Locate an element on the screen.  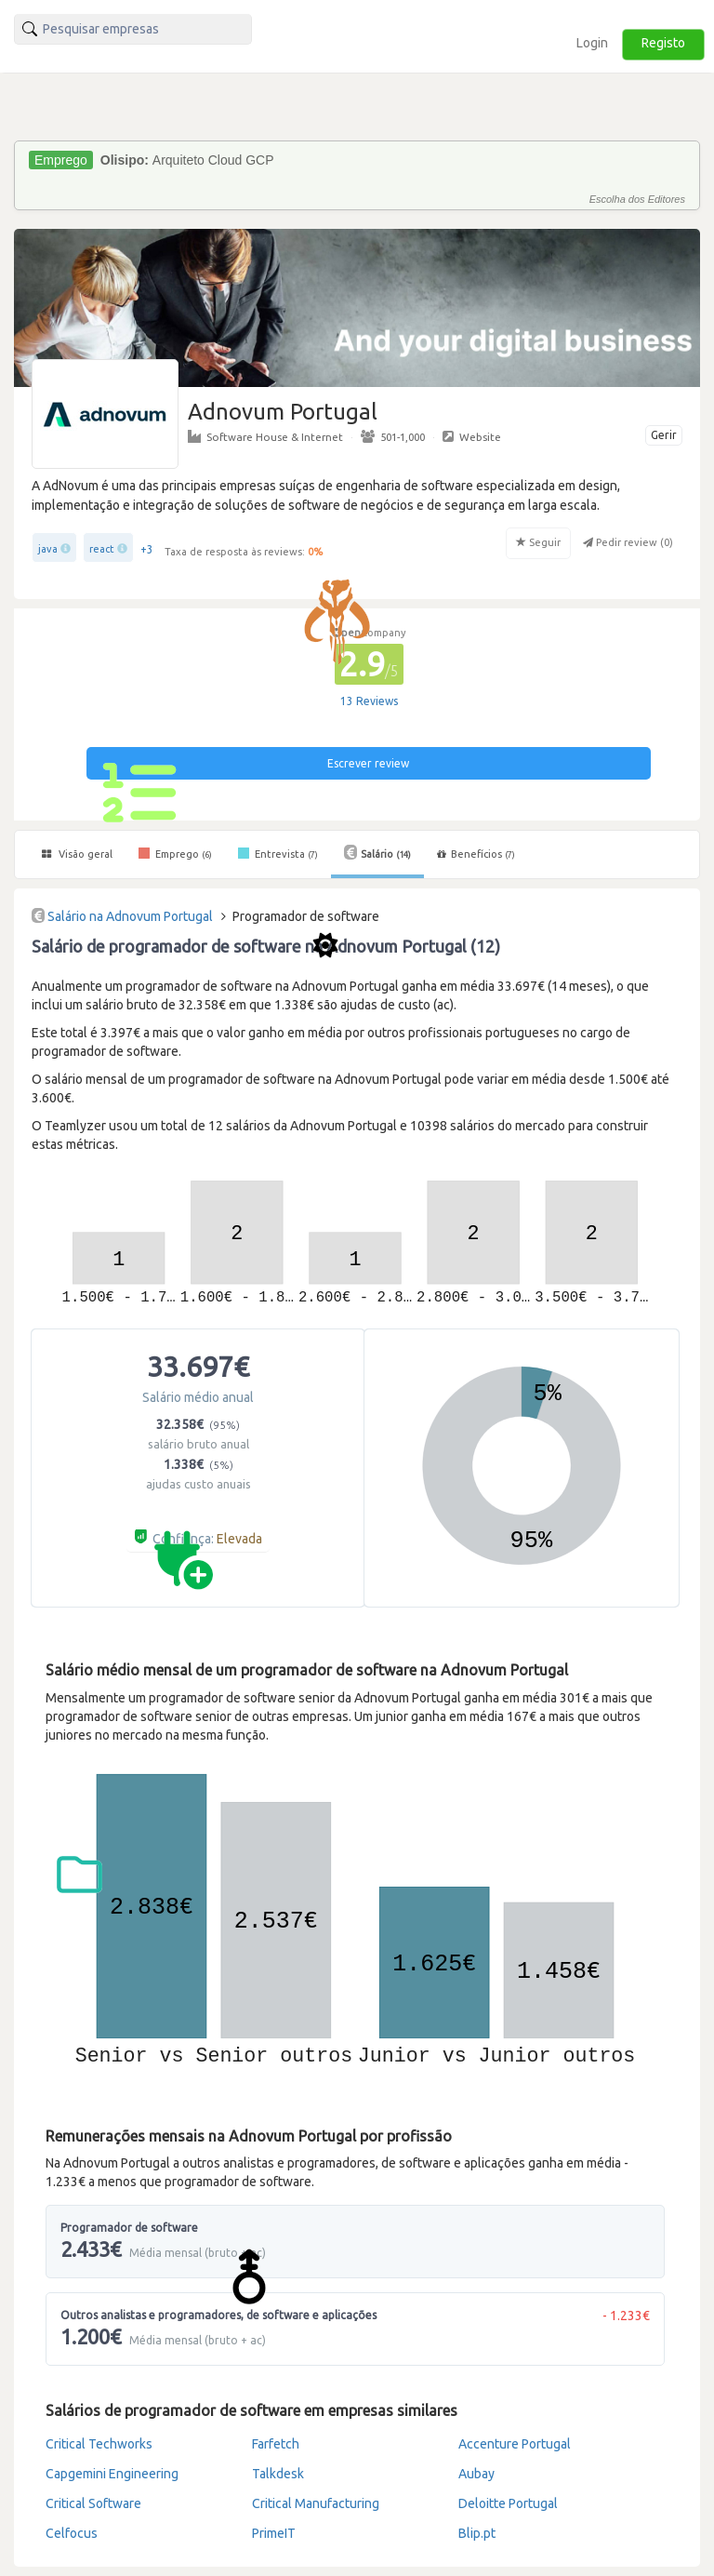
the mandalorian logo from star wars is located at coordinates (337, 621).